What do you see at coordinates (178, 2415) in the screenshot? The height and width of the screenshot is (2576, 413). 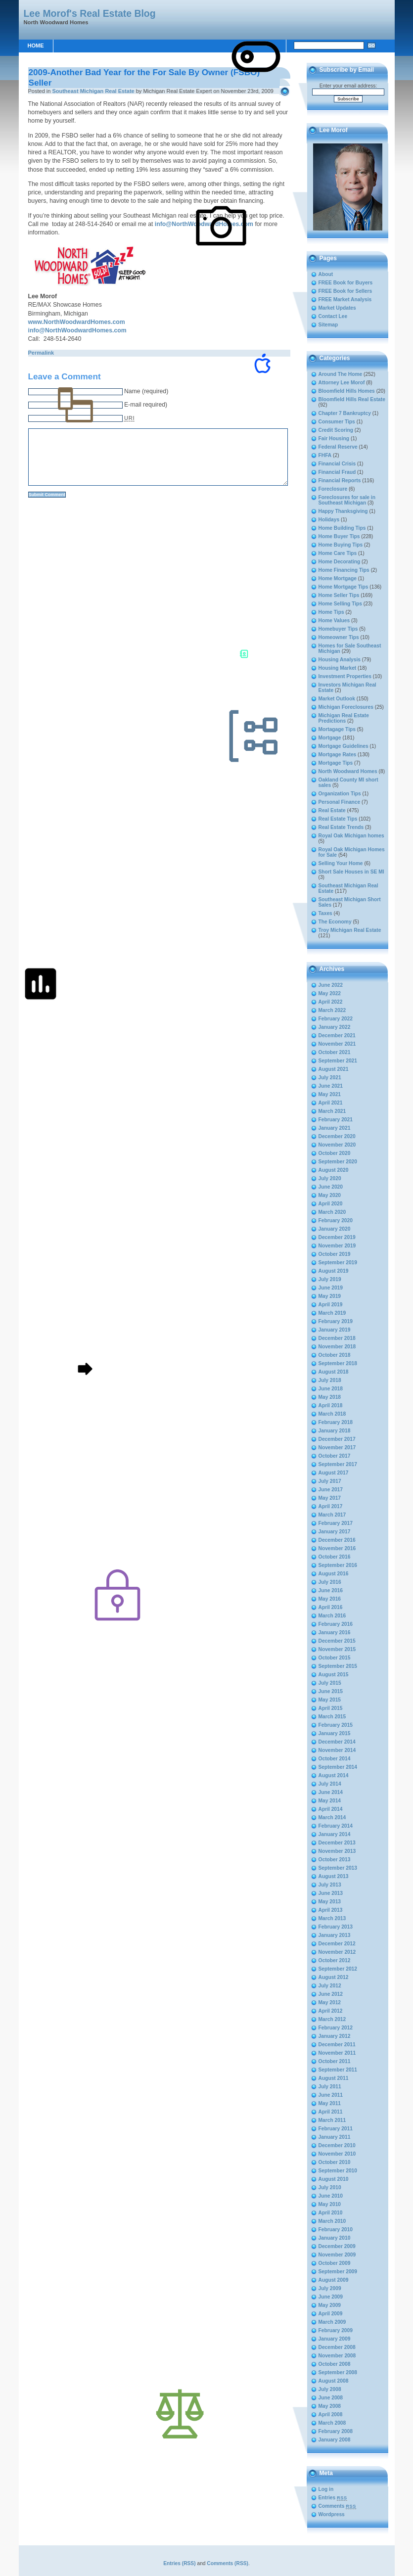 I see `view license or legal information` at bounding box center [178, 2415].